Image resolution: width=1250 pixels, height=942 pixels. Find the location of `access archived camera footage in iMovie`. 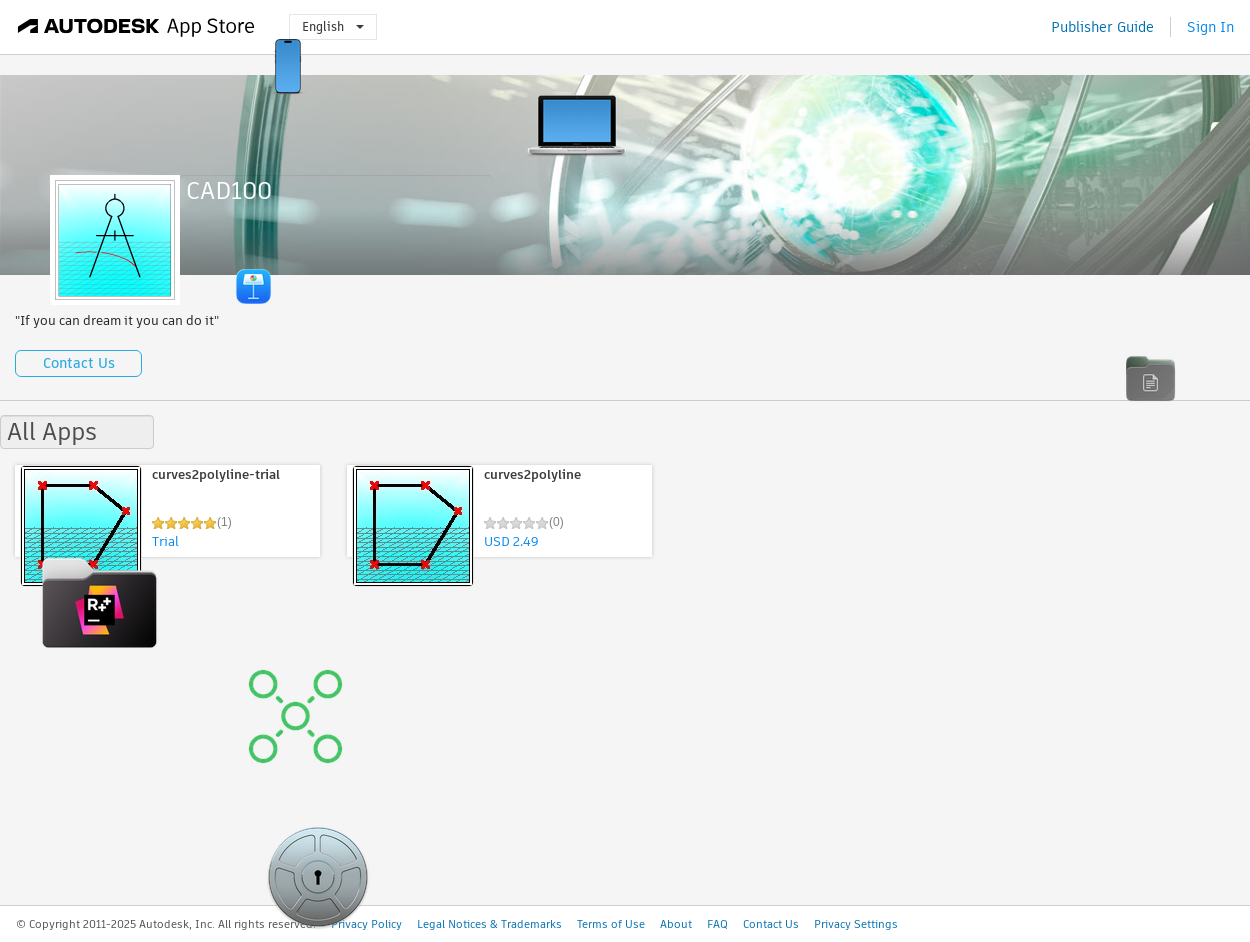

access archived camera footage in iMovie is located at coordinates (318, 877).